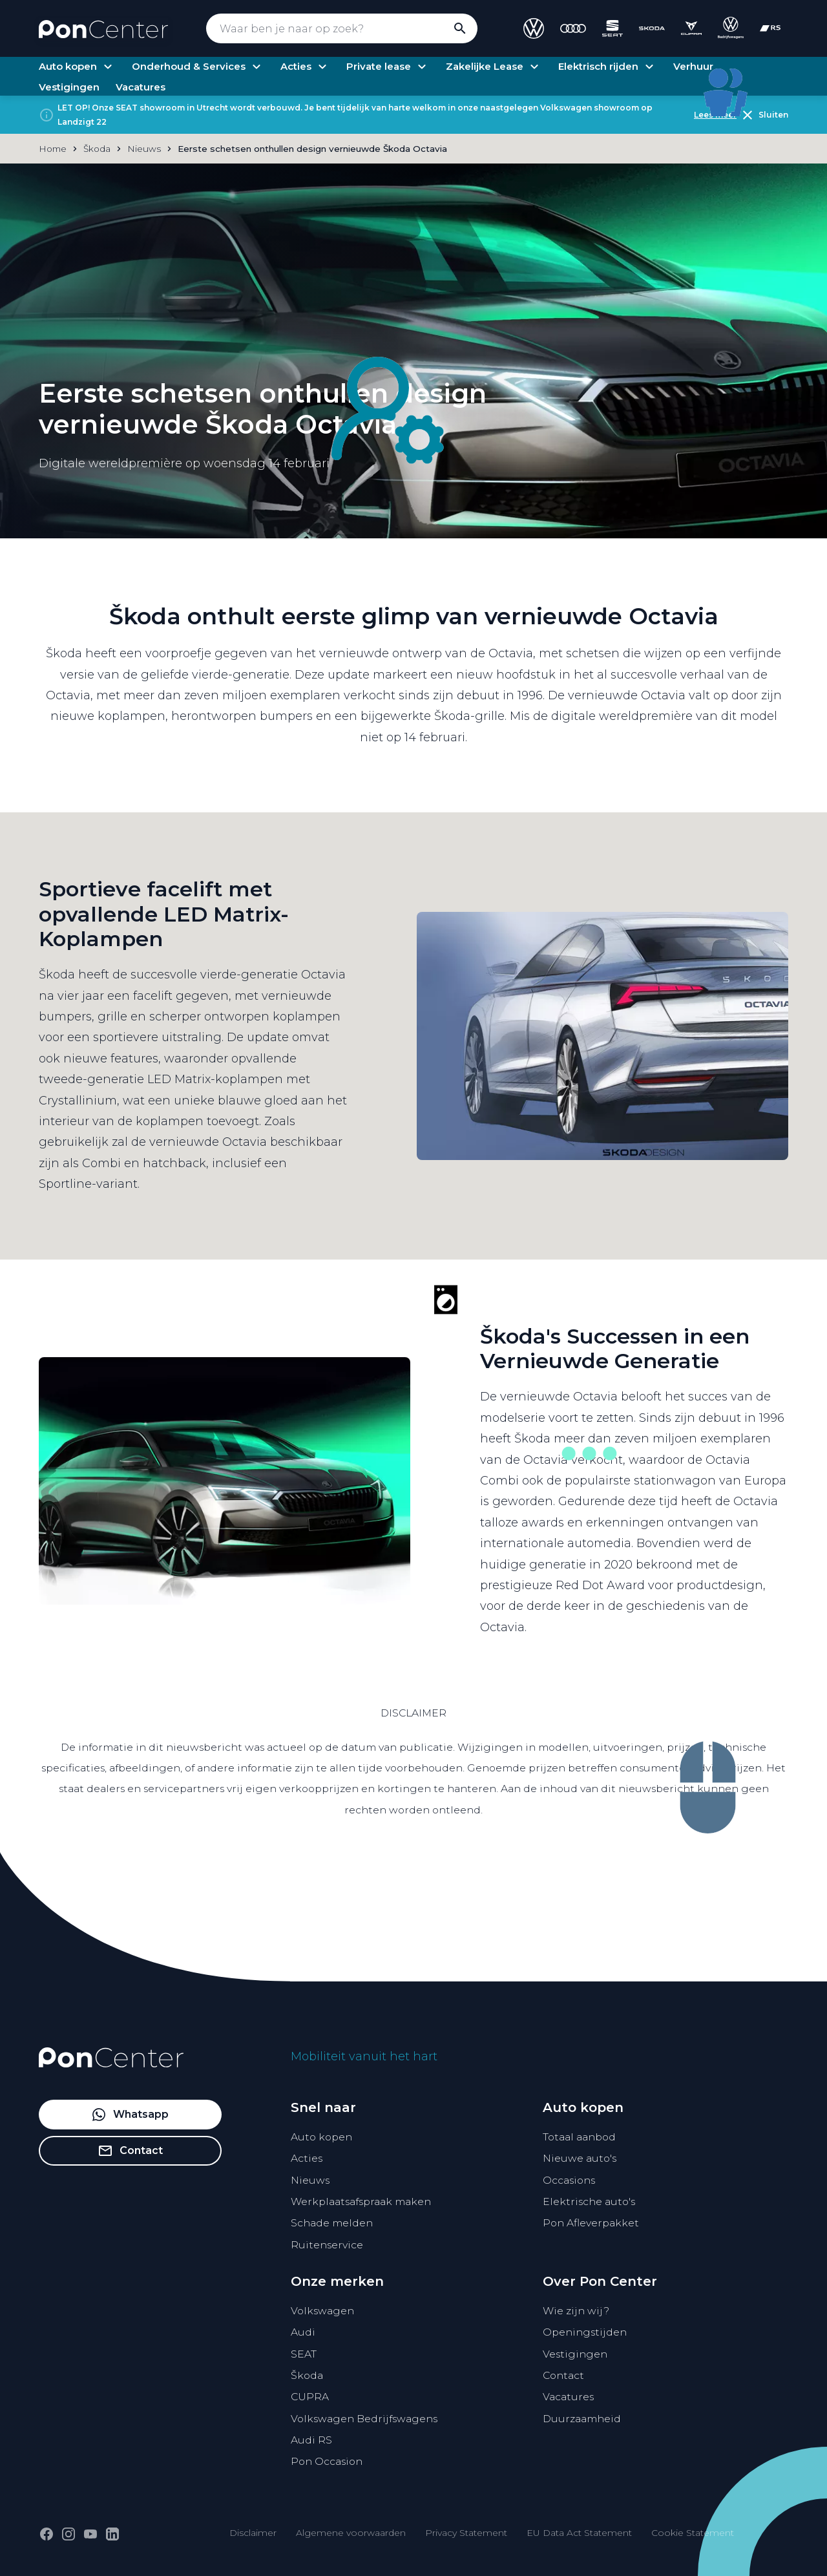 The image size is (827, 2576). What do you see at coordinates (388, 408) in the screenshot?
I see `access user account settings` at bounding box center [388, 408].